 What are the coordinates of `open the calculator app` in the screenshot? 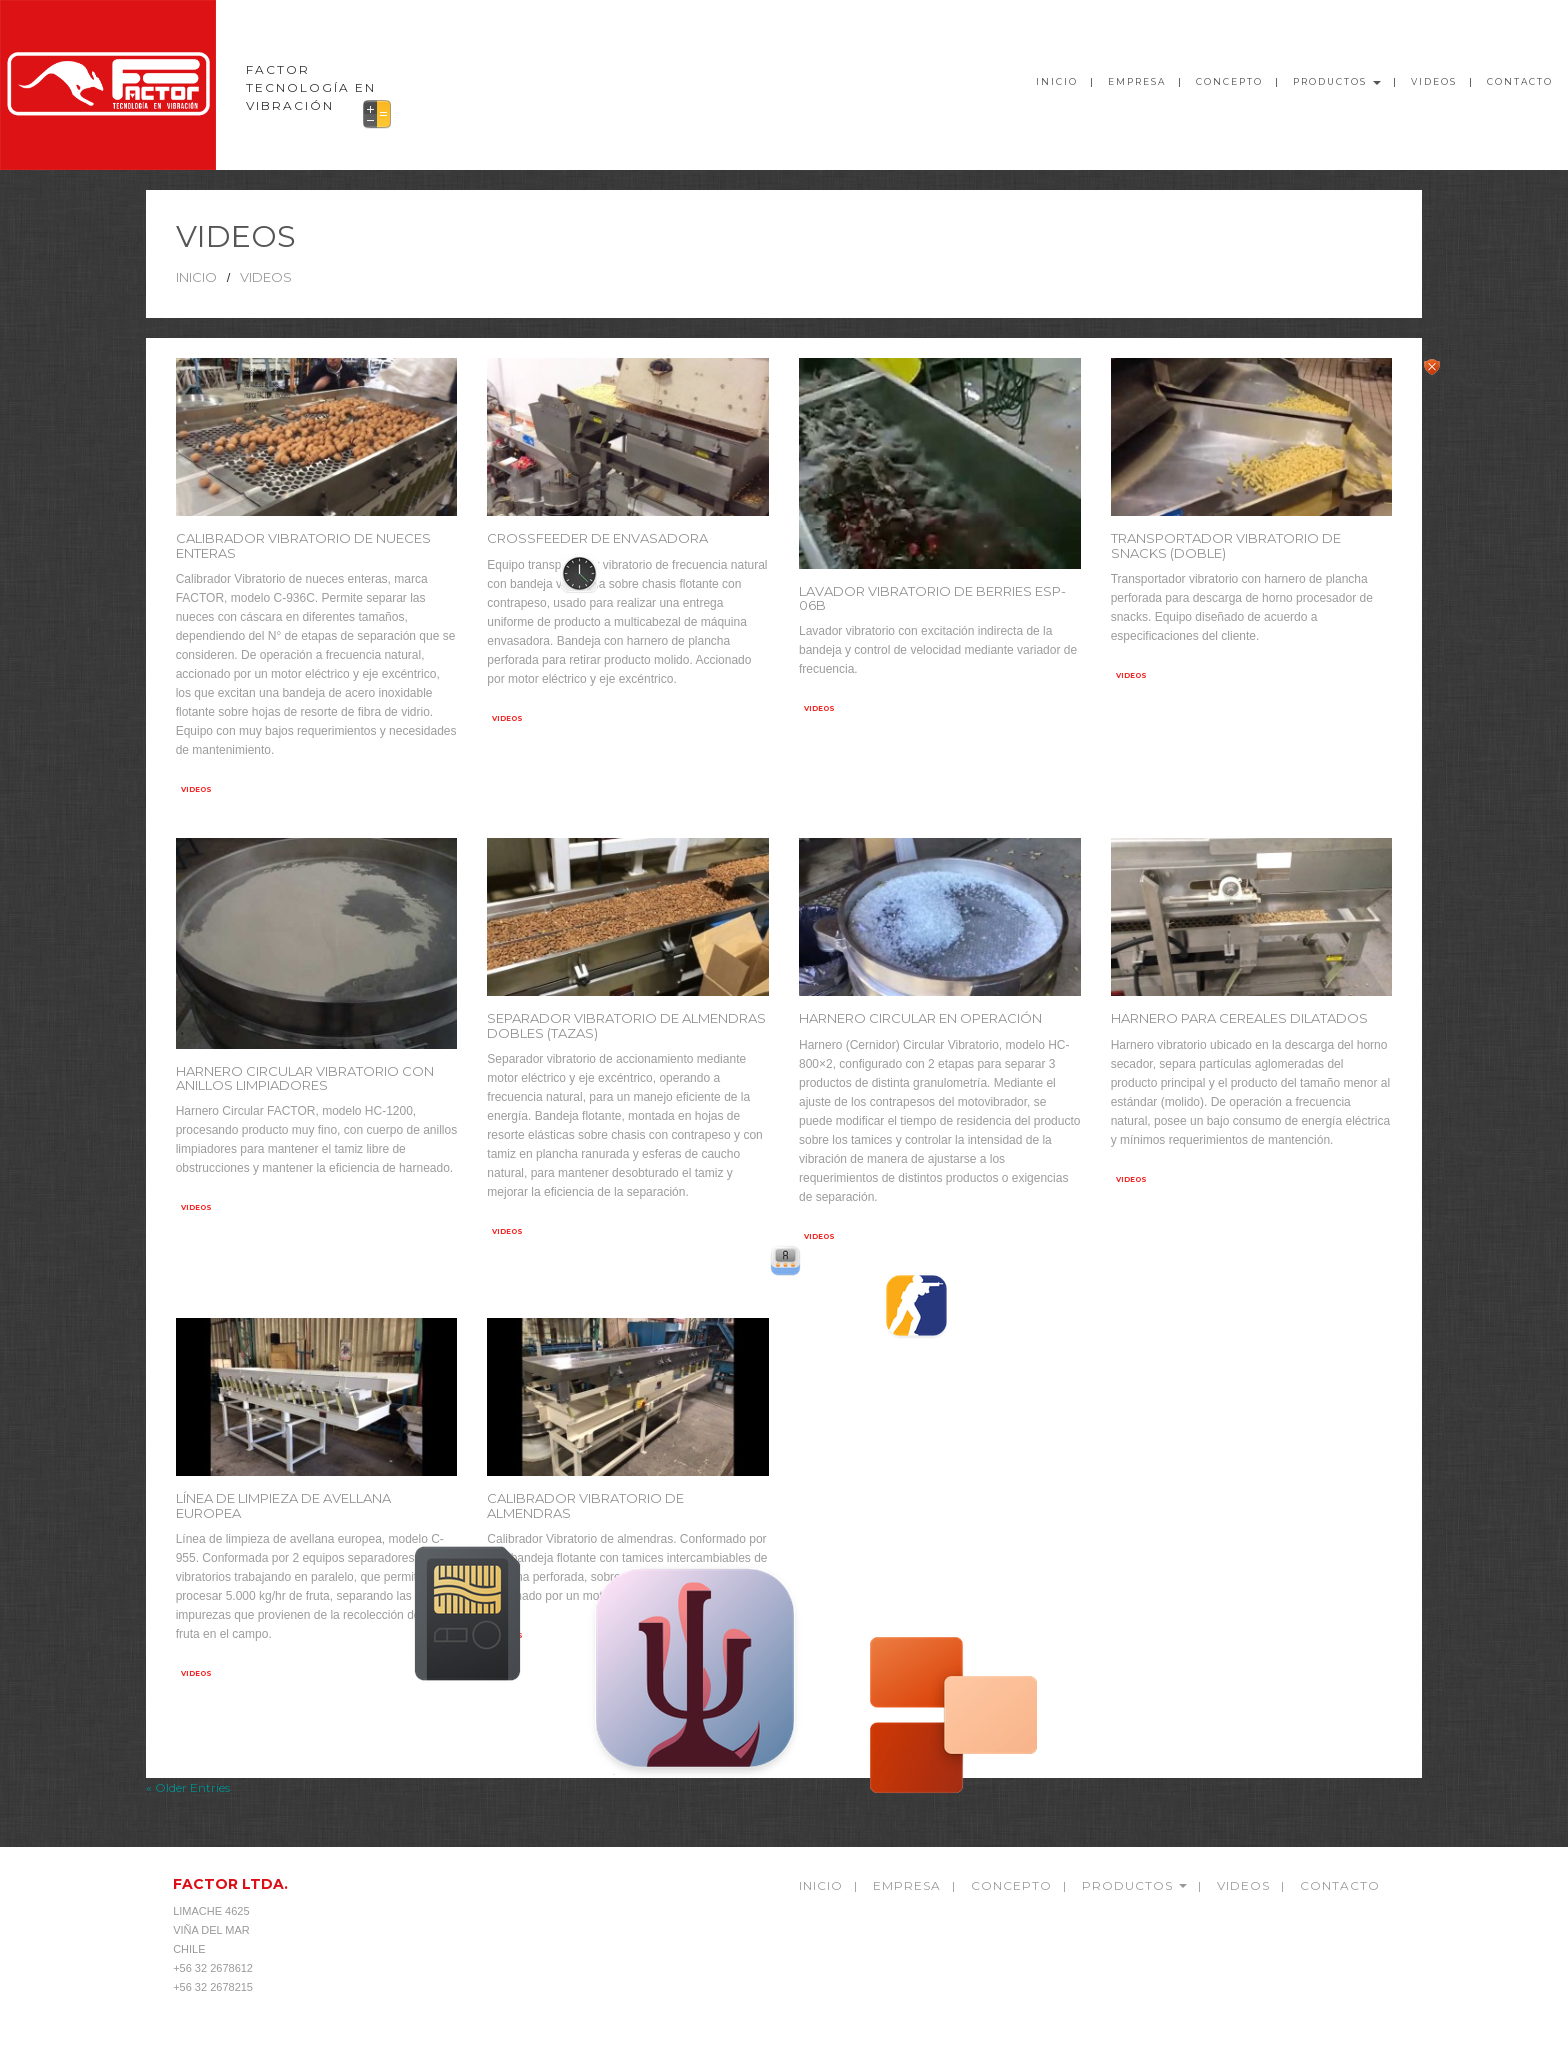 It's located at (377, 114).